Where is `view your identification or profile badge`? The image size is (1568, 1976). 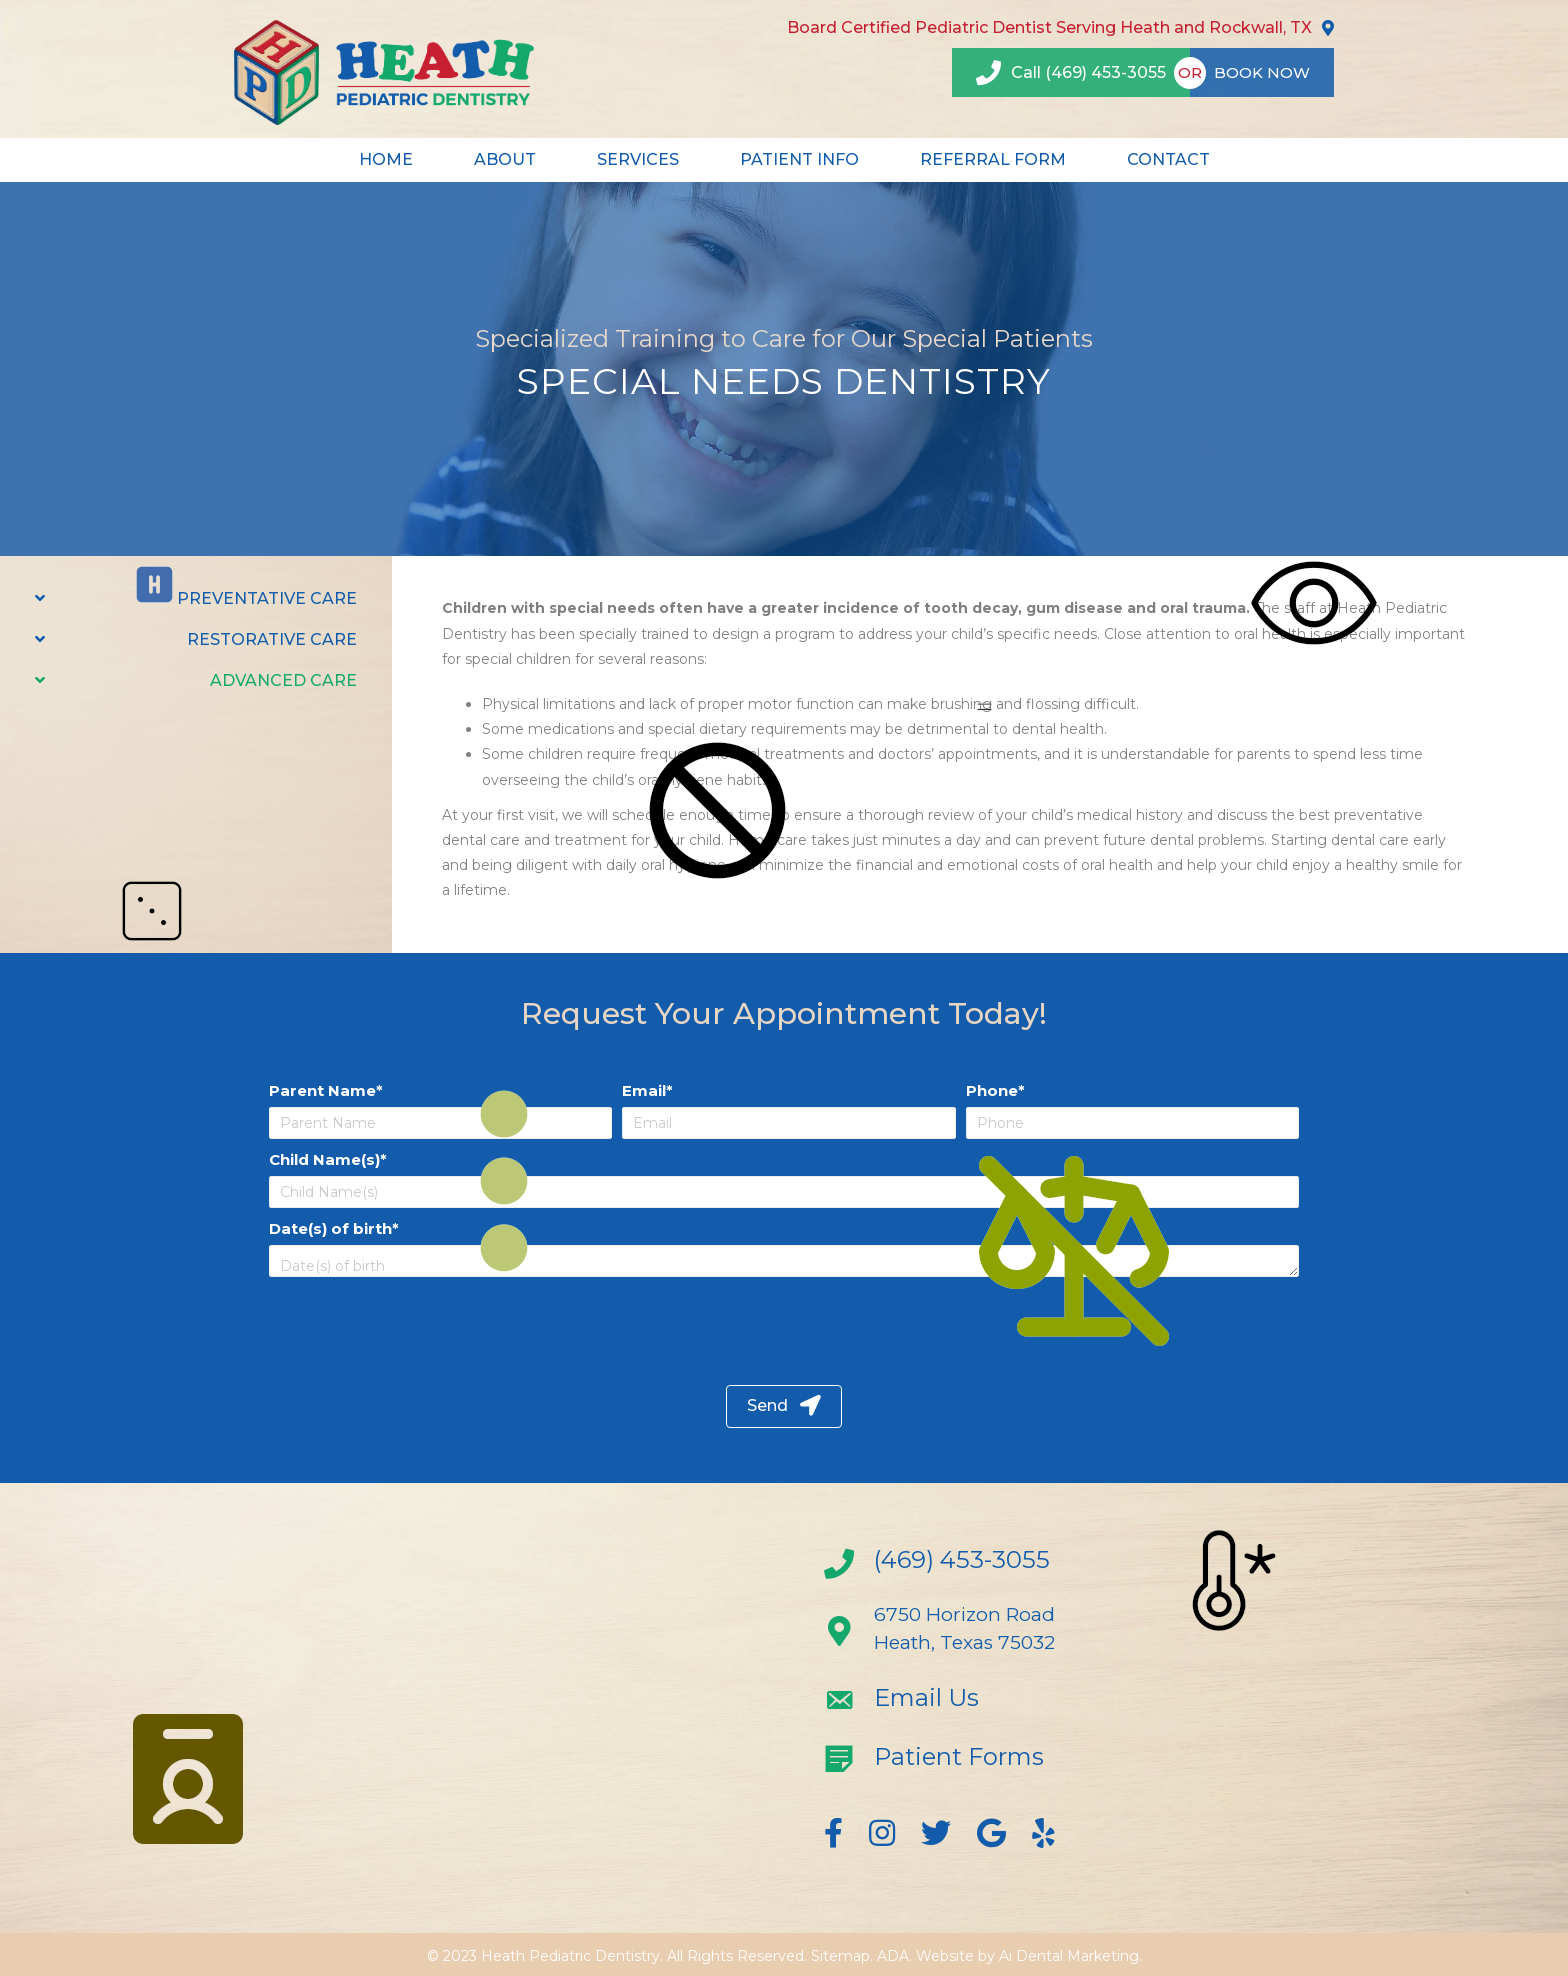
view your identification or profile badge is located at coordinates (188, 1779).